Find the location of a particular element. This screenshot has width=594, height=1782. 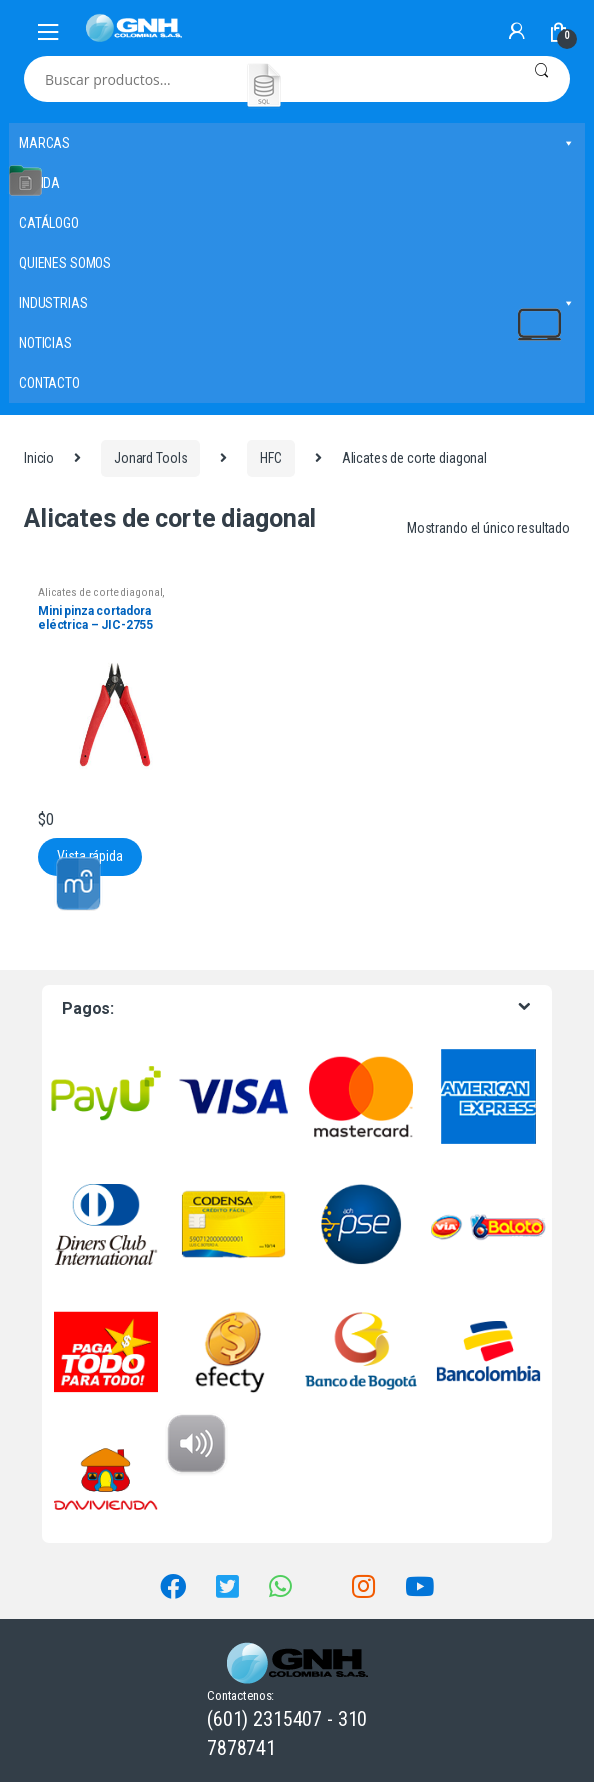

open a MuseScore 3 music notation file is located at coordinates (78, 883).